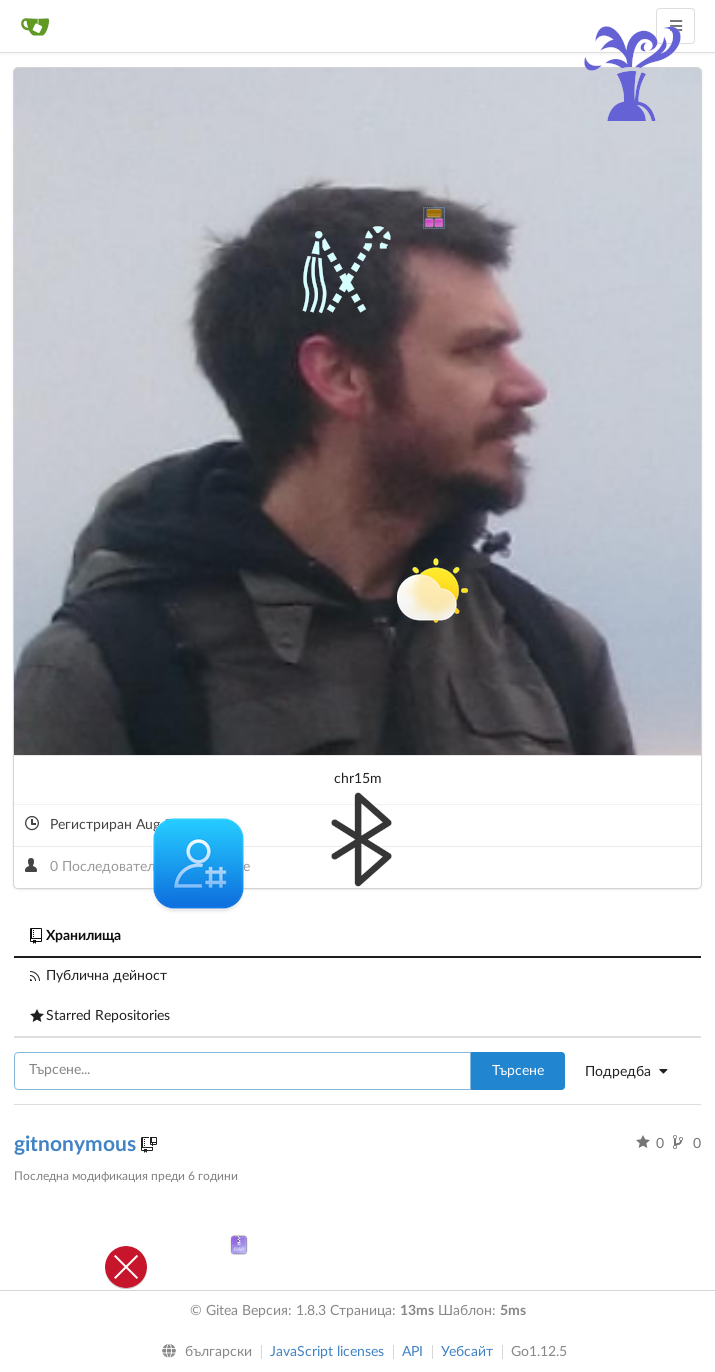 The width and height of the screenshot is (715, 1372). I want to click on toggle bluetooth connectivity on or off, so click(361, 839).